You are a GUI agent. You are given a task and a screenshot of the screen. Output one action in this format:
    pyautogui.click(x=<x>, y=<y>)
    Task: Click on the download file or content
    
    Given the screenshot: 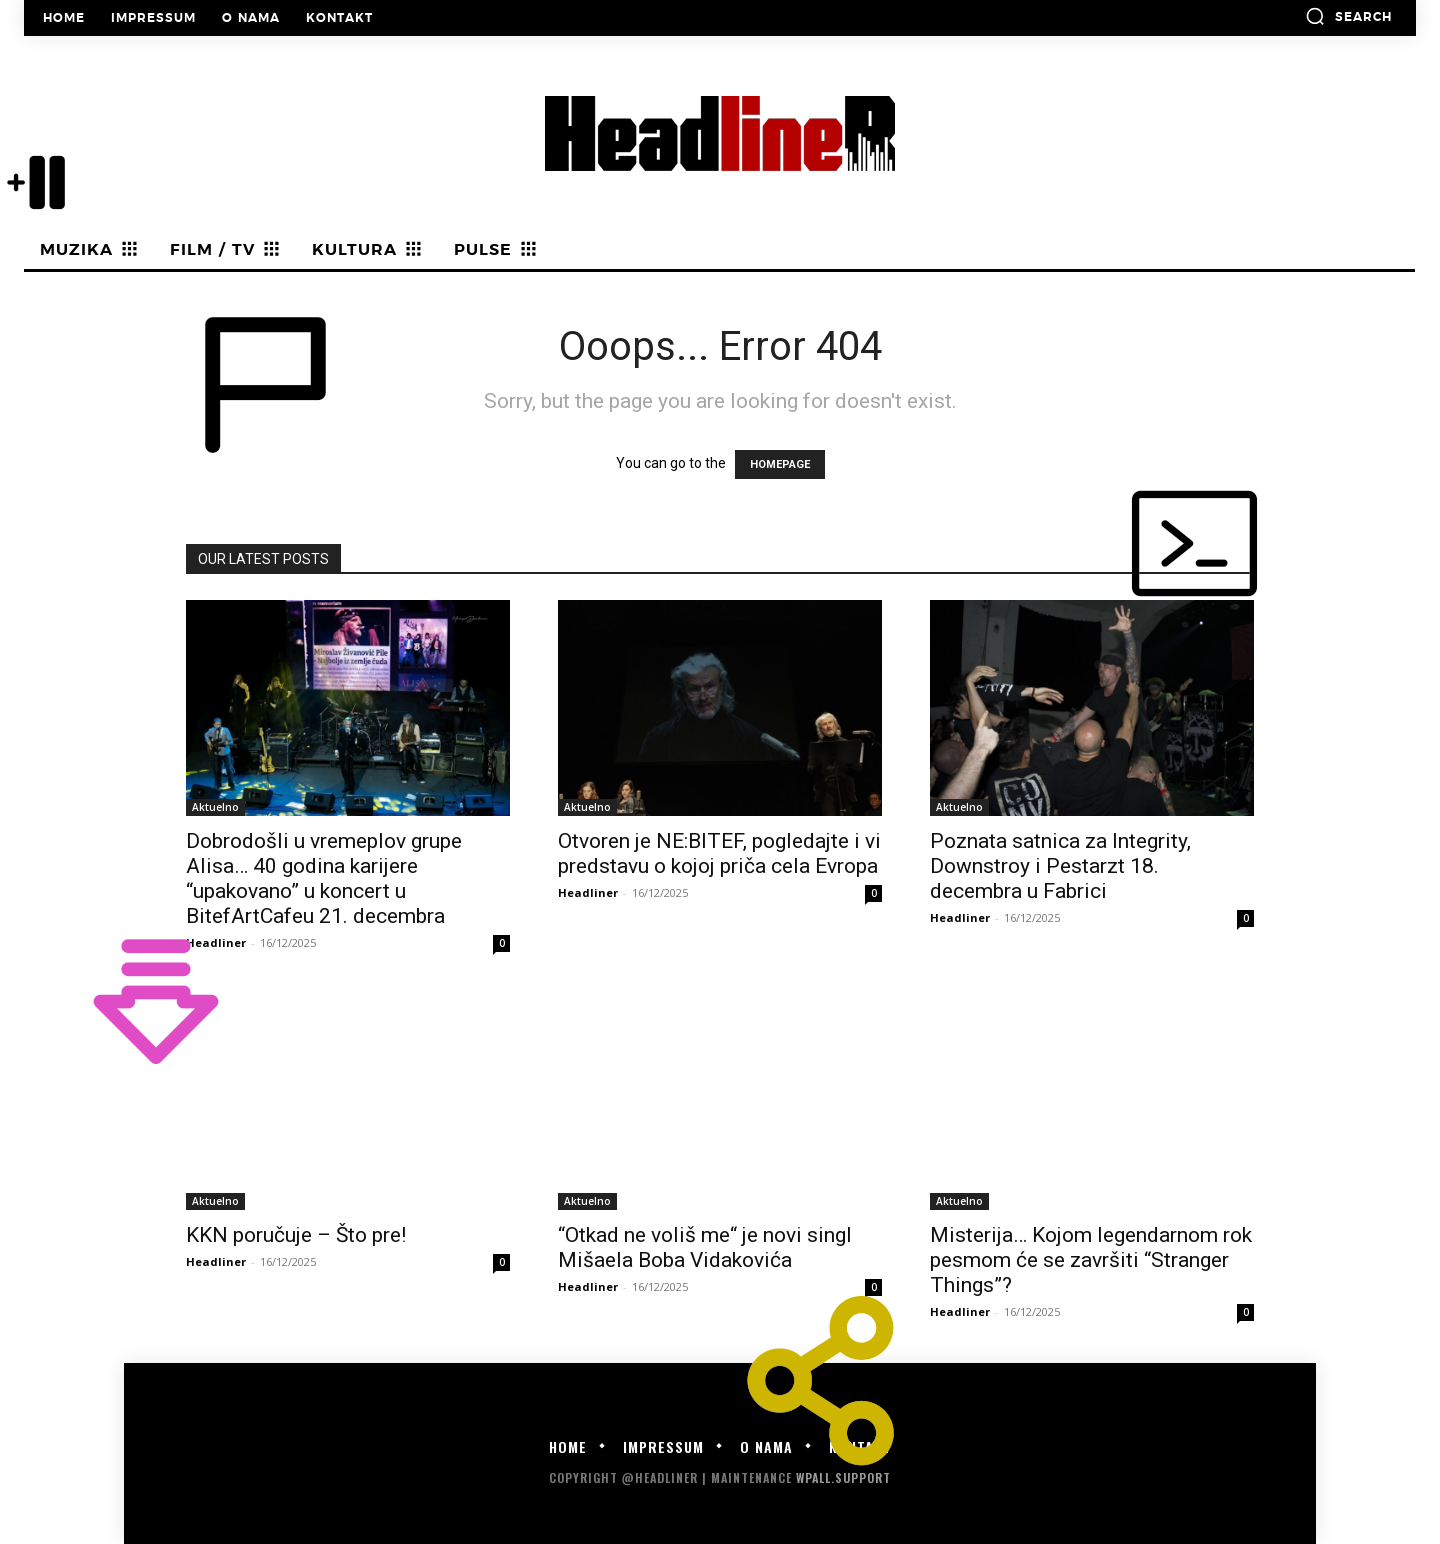 What is the action you would take?
    pyautogui.click(x=156, y=997)
    